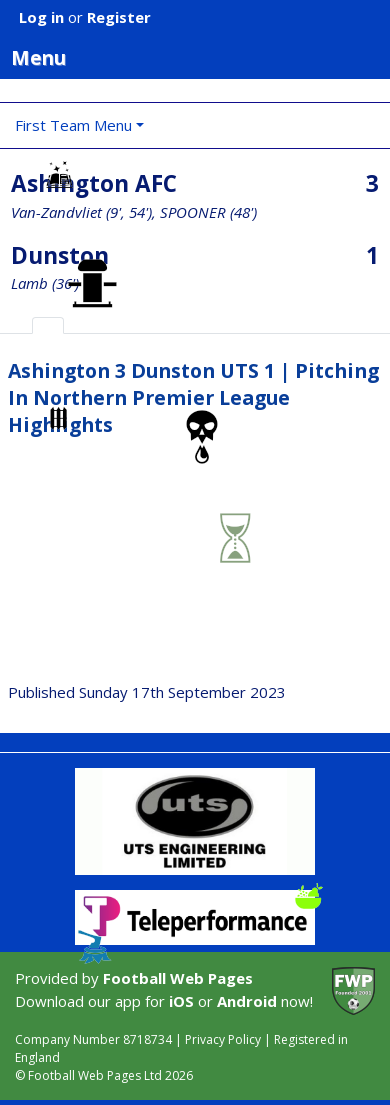  What do you see at coordinates (309, 896) in the screenshot?
I see `view healthy food or nutrition options` at bounding box center [309, 896].